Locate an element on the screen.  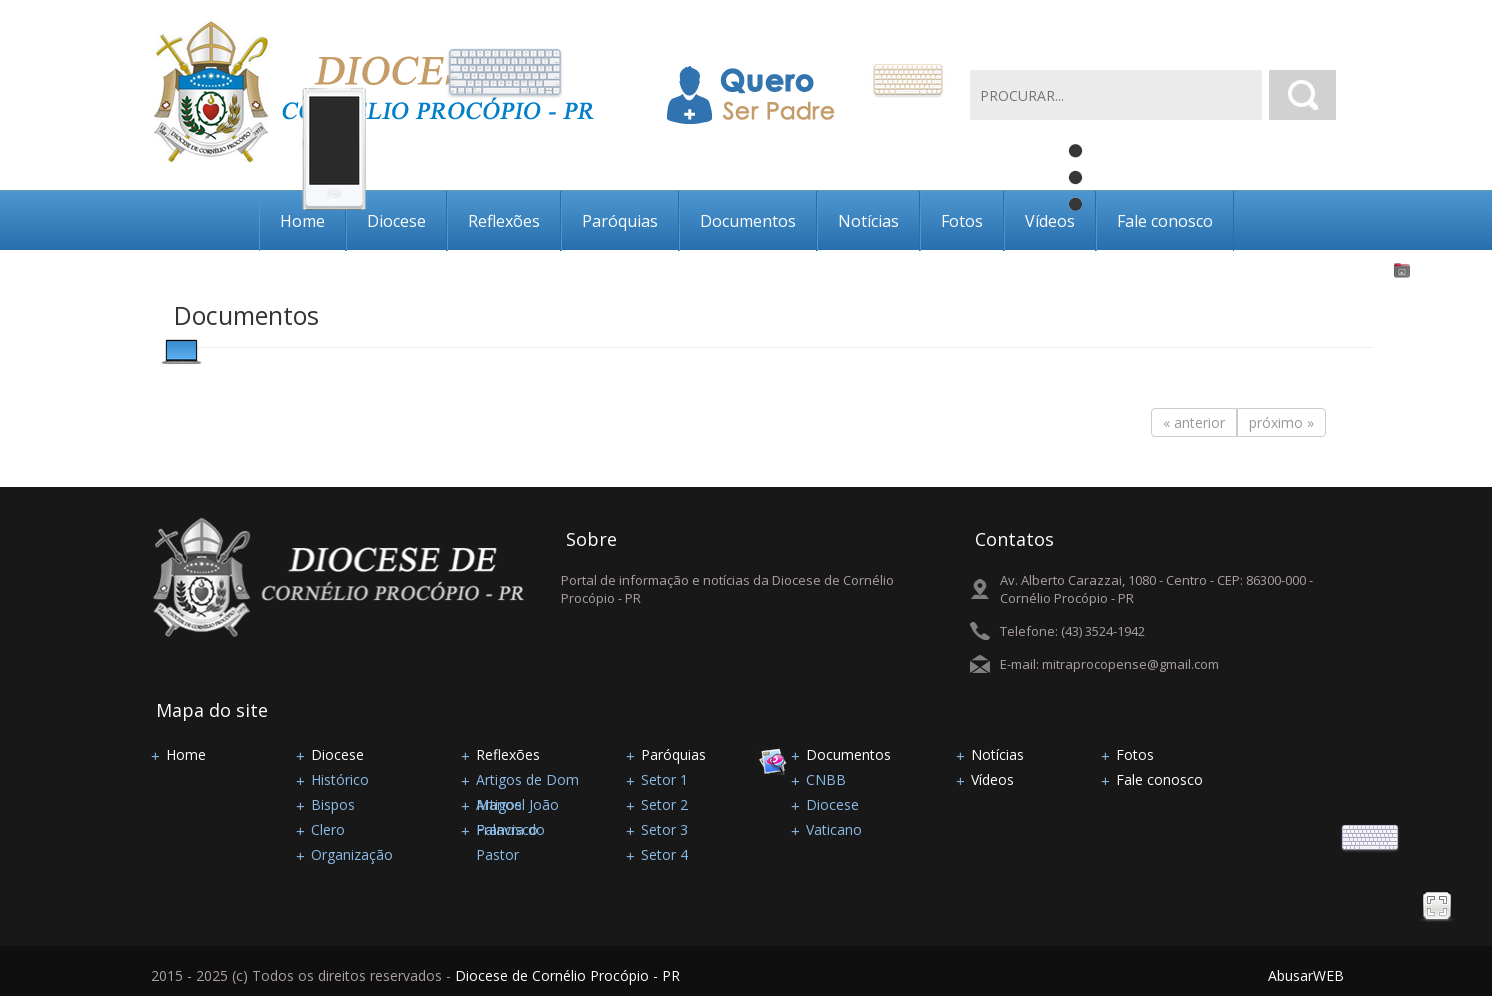
bluetooth keyboard connected is located at coordinates (908, 80).